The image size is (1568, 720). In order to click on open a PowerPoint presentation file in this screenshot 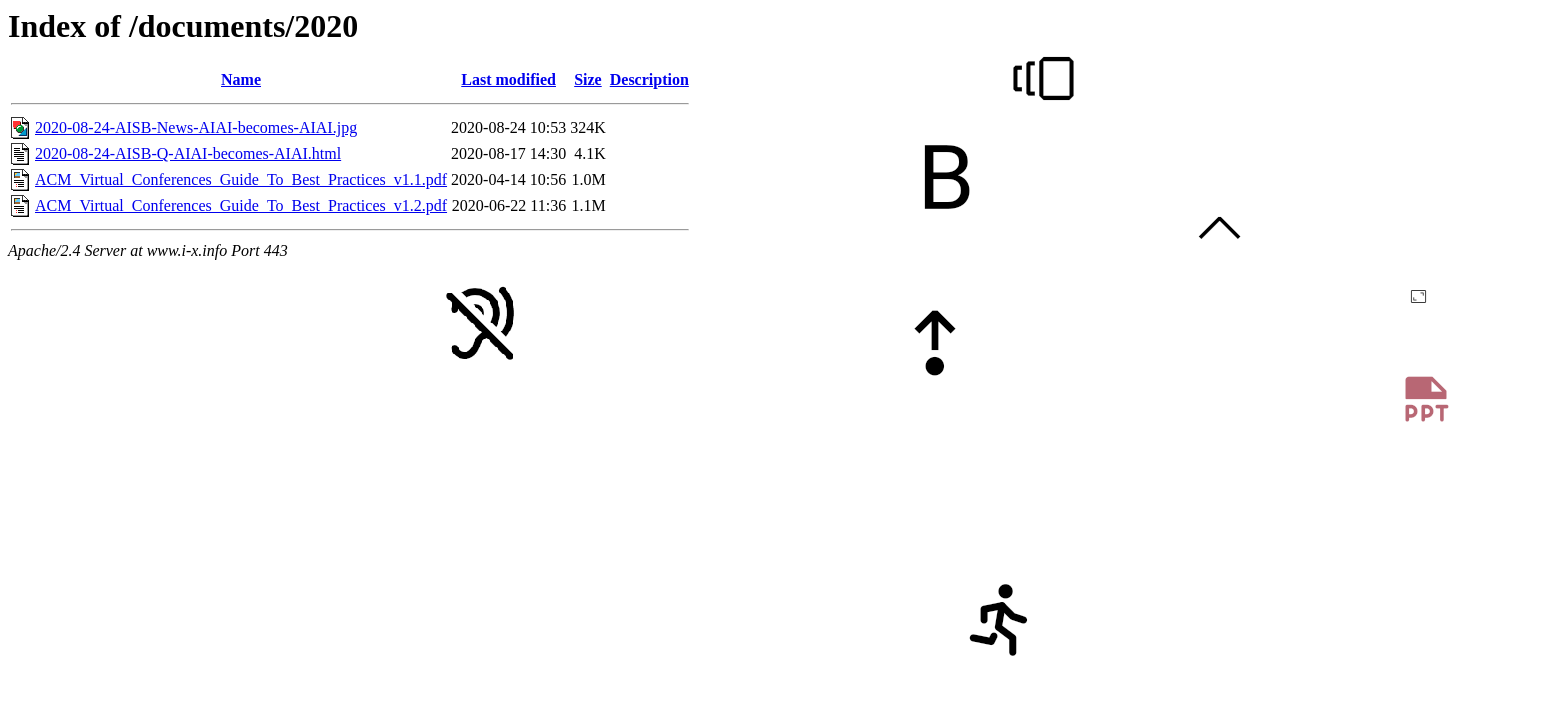, I will do `click(1426, 401)`.